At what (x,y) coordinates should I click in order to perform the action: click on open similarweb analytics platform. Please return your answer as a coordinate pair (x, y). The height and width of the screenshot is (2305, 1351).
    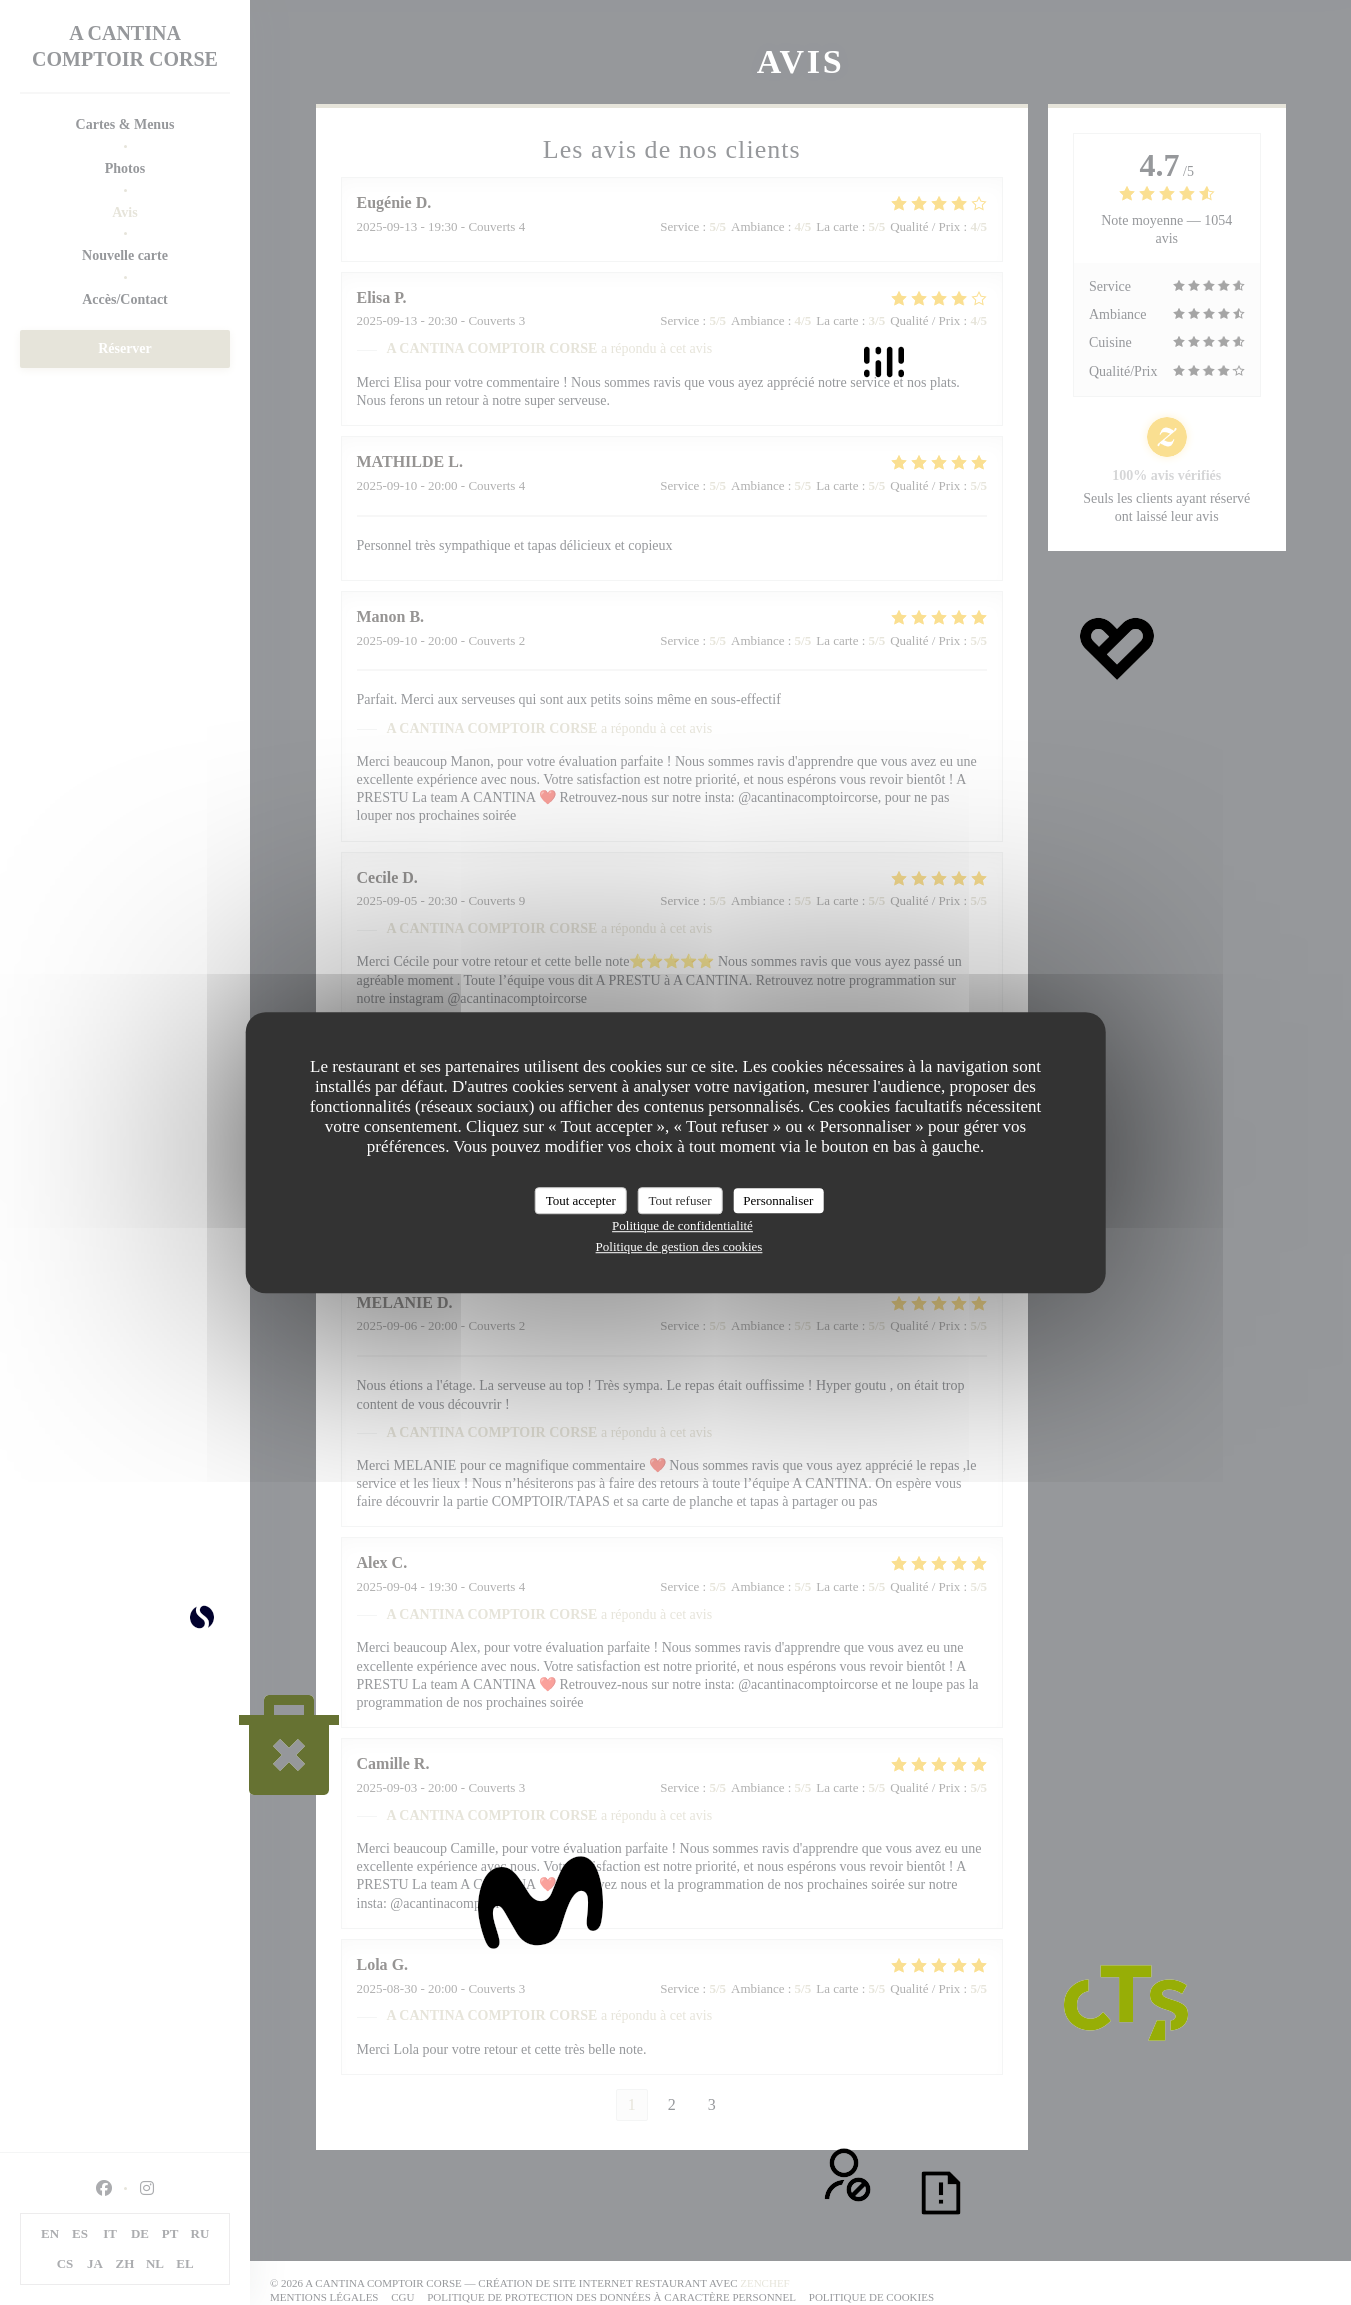
    Looking at the image, I should click on (202, 1617).